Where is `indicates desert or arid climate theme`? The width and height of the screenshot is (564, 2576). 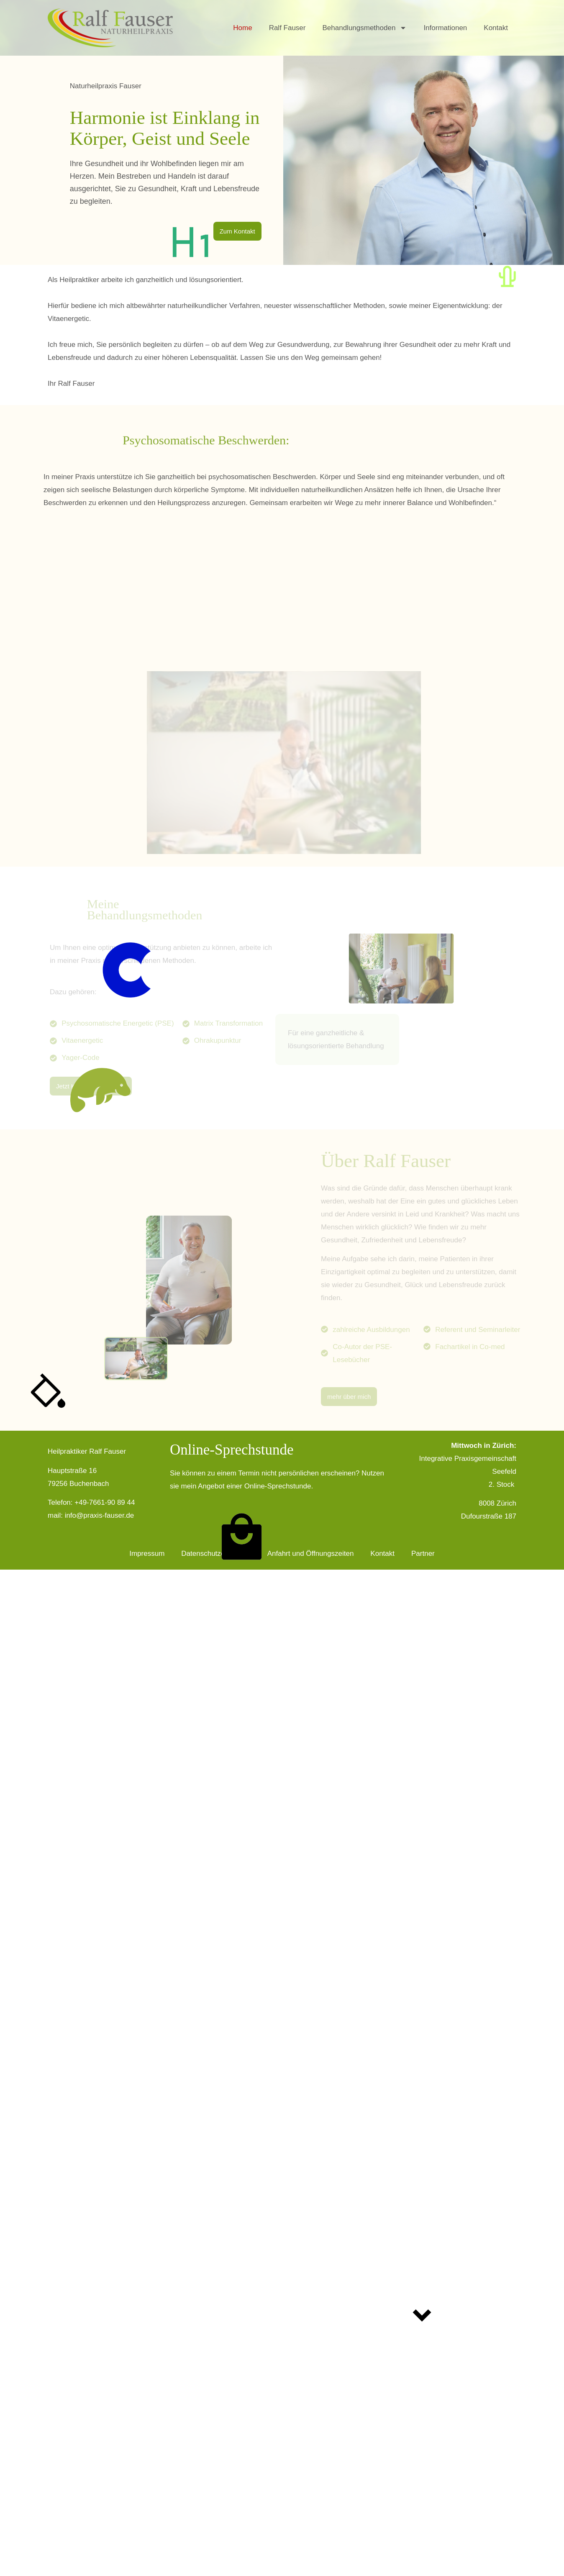
indicates desert or arid climate theme is located at coordinates (507, 276).